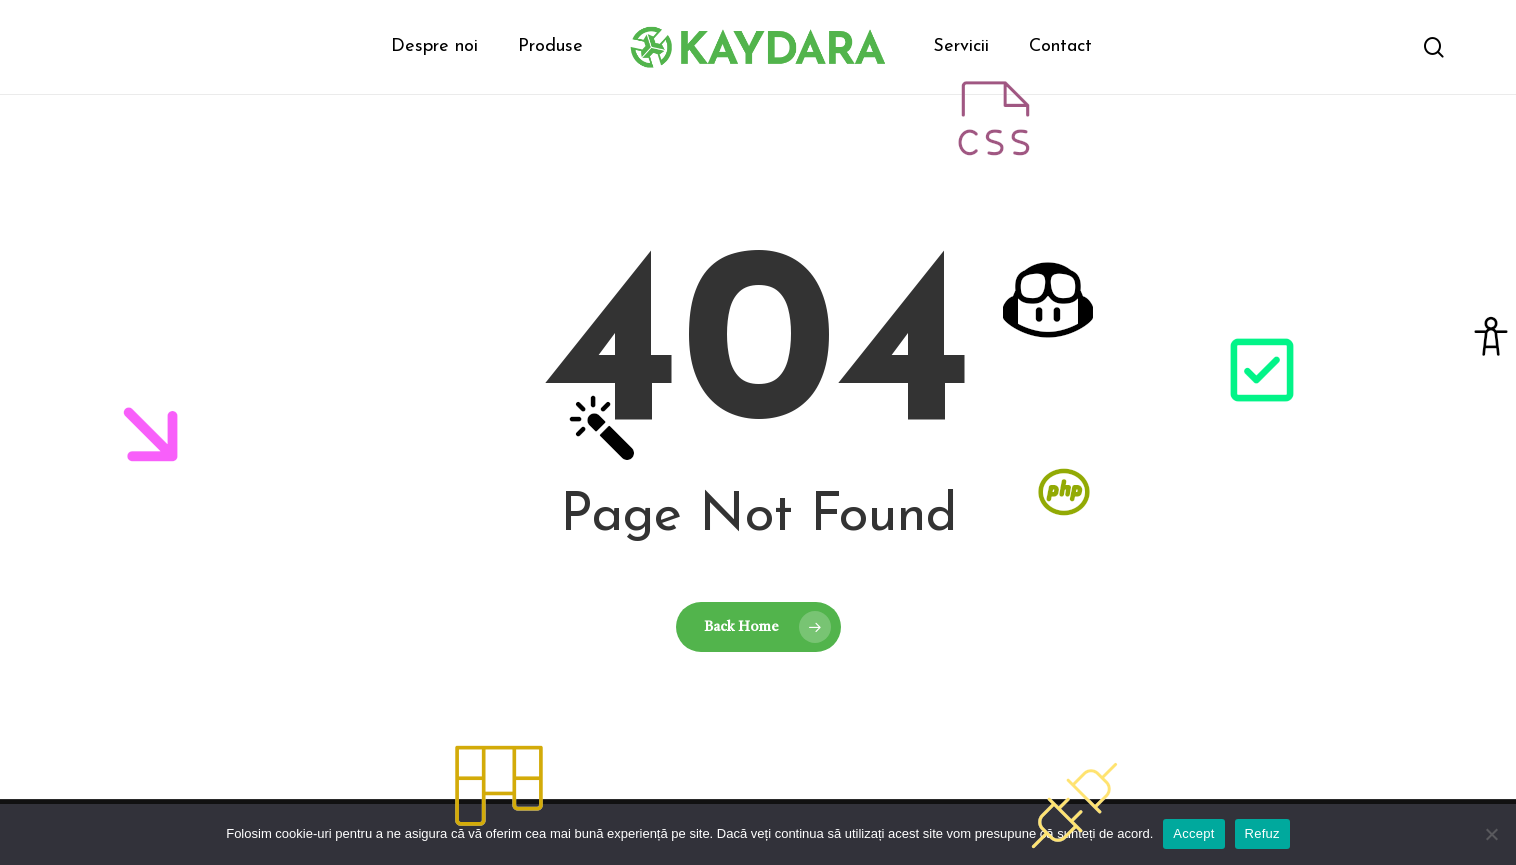 The image size is (1516, 865). What do you see at coordinates (150, 434) in the screenshot?
I see `navigate to the next item diagonally` at bounding box center [150, 434].